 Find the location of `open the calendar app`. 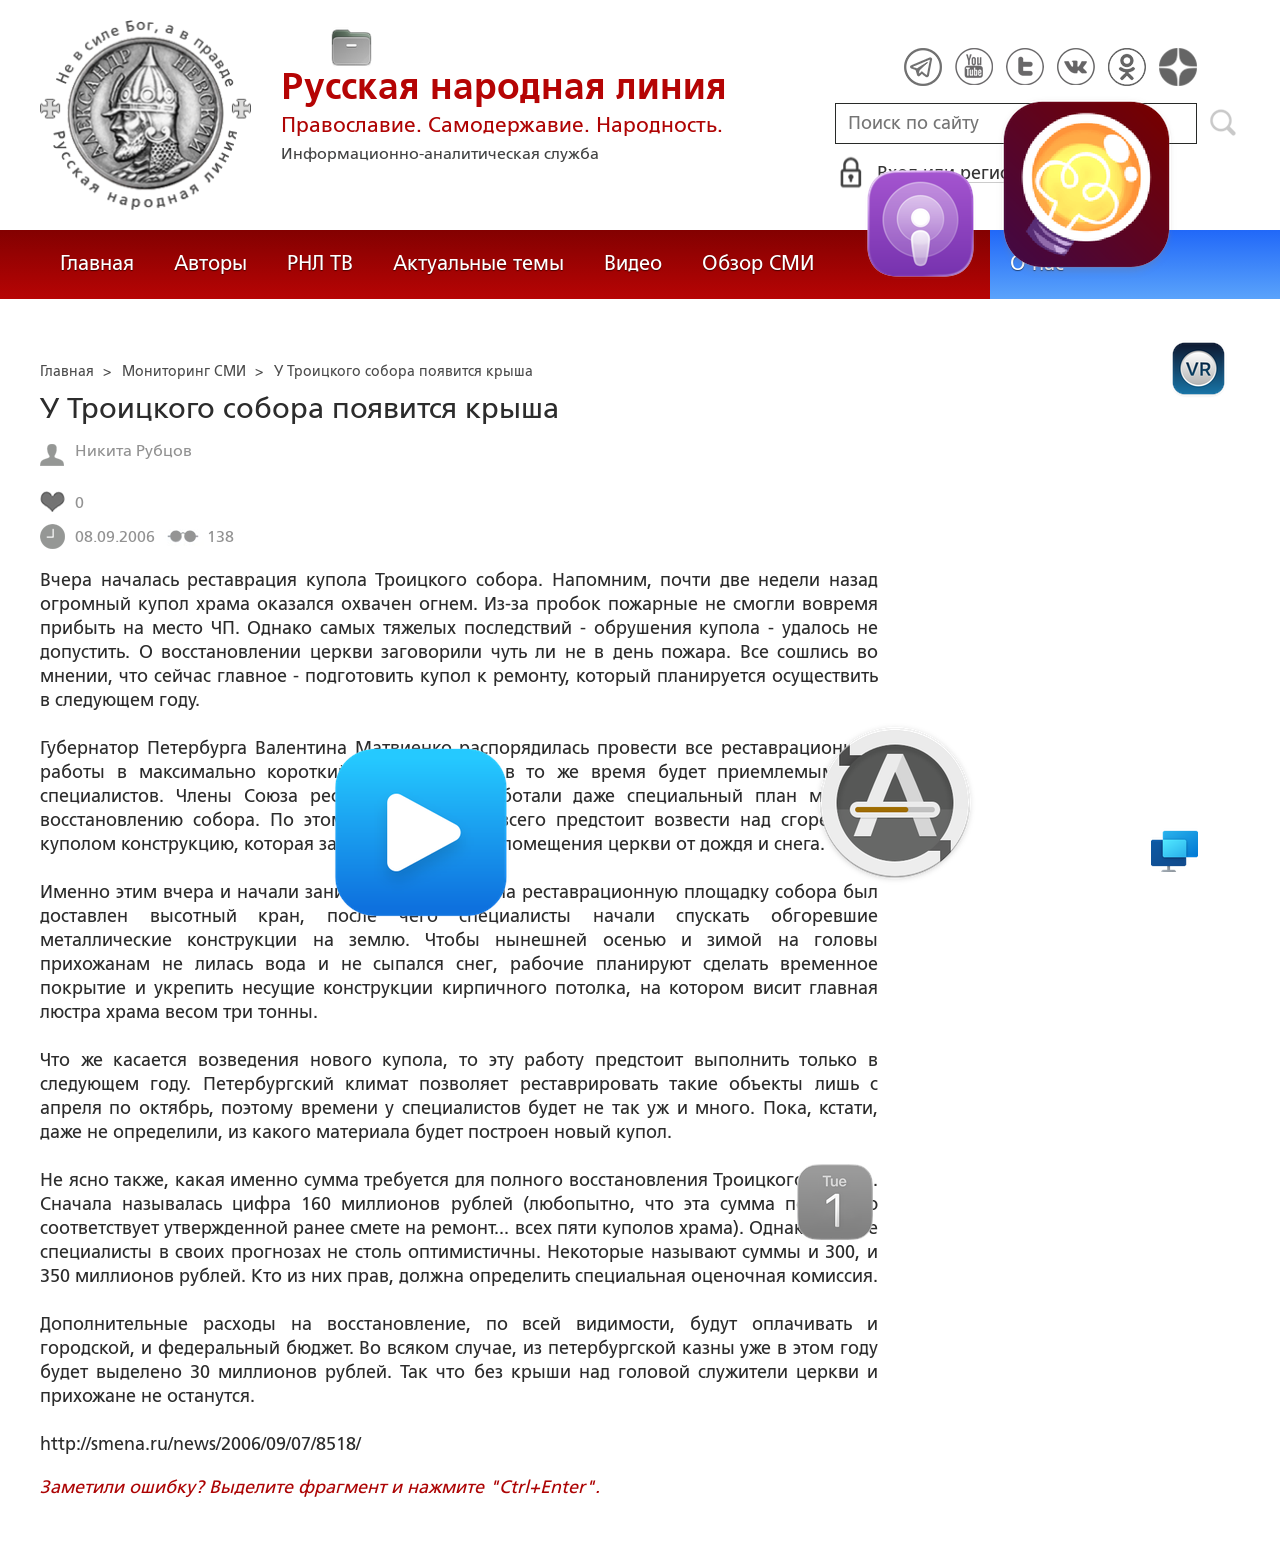

open the calendar app is located at coordinates (835, 1202).